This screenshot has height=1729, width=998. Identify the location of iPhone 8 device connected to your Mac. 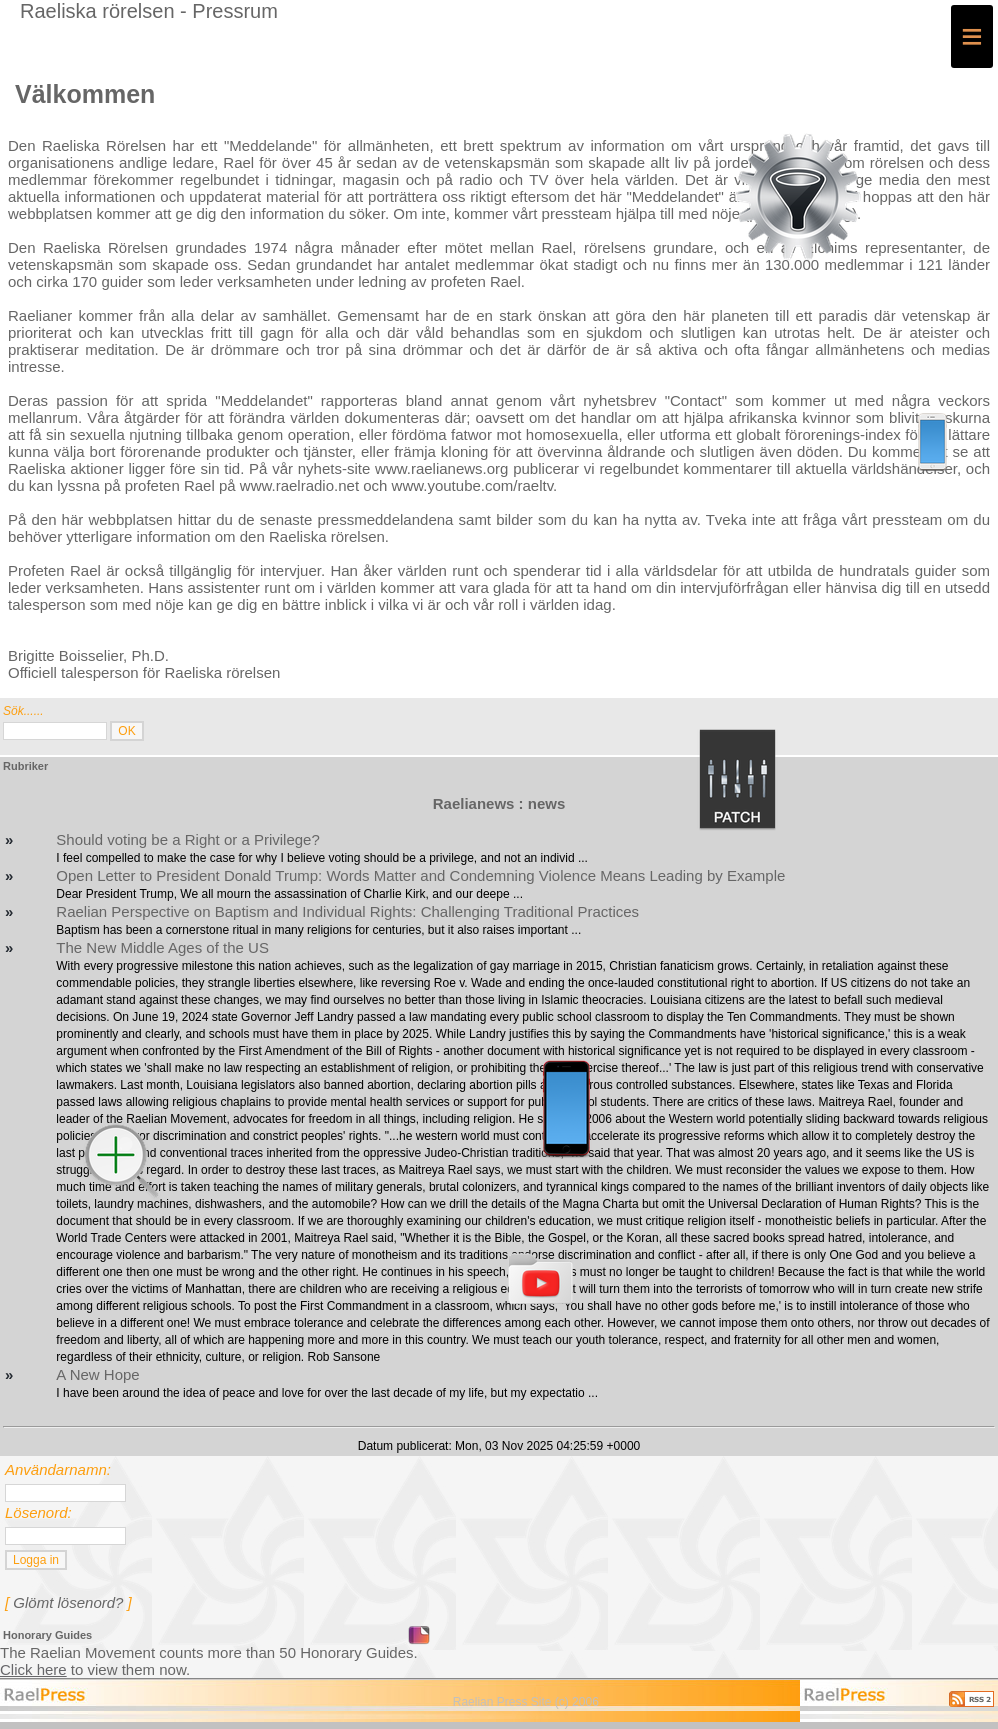
(566, 1109).